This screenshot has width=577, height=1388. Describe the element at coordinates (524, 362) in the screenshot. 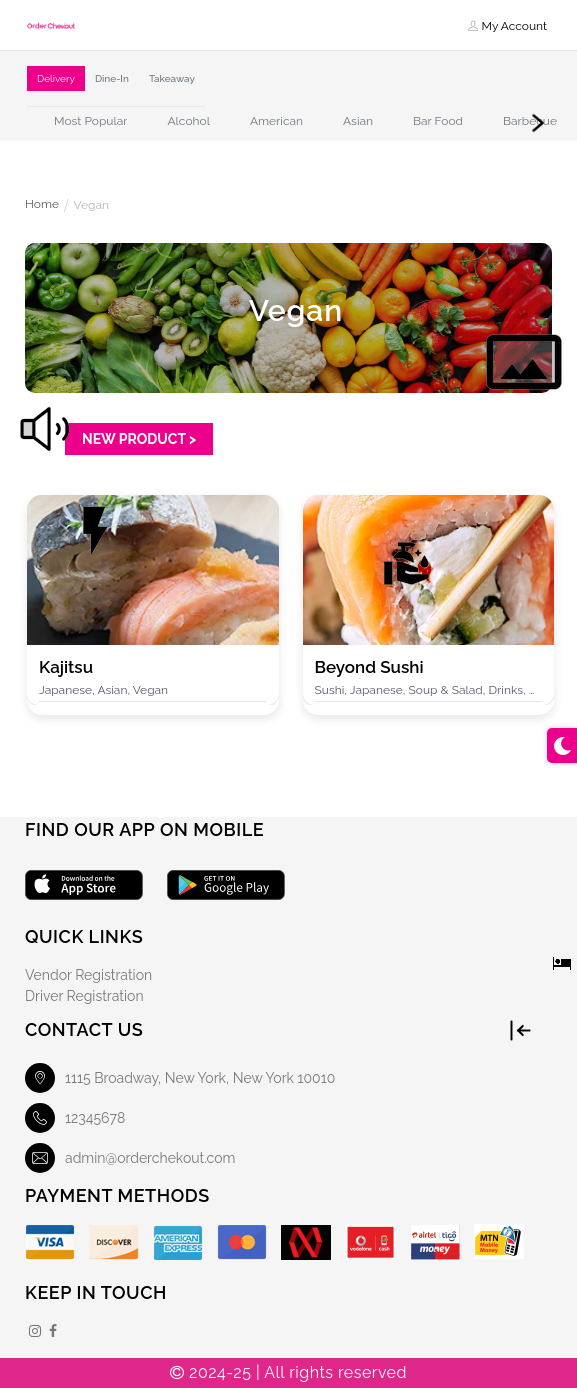

I see `view panorama or landscape photos` at that location.